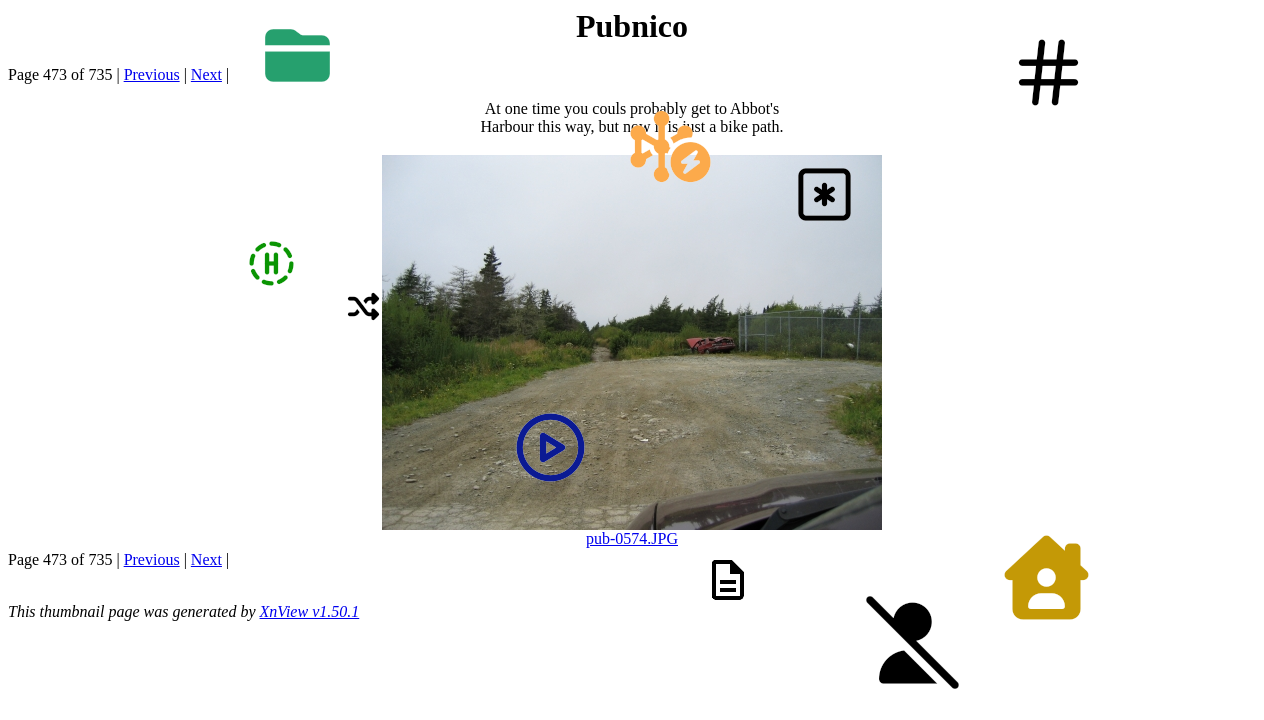 Image resolution: width=1264 pixels, height=720 pixels. What do you see at coordinates (912, 642) in the screenshot?
I see `block or remove a user` at bounding box center [912, 642].